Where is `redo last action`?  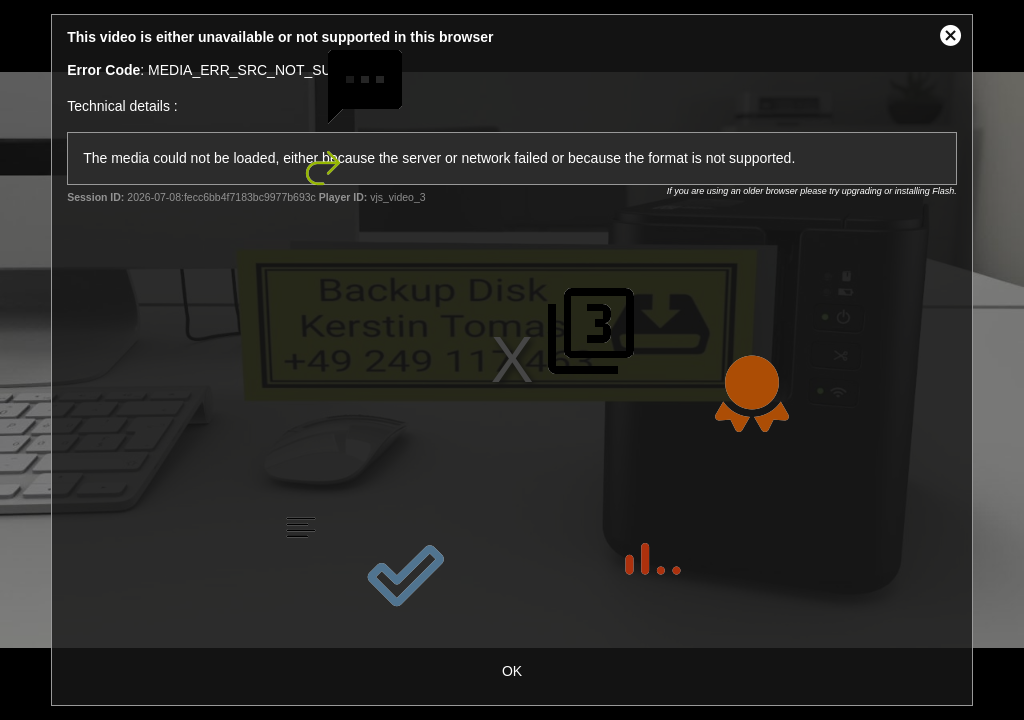 redo last action is located at coordinates (323, 168).